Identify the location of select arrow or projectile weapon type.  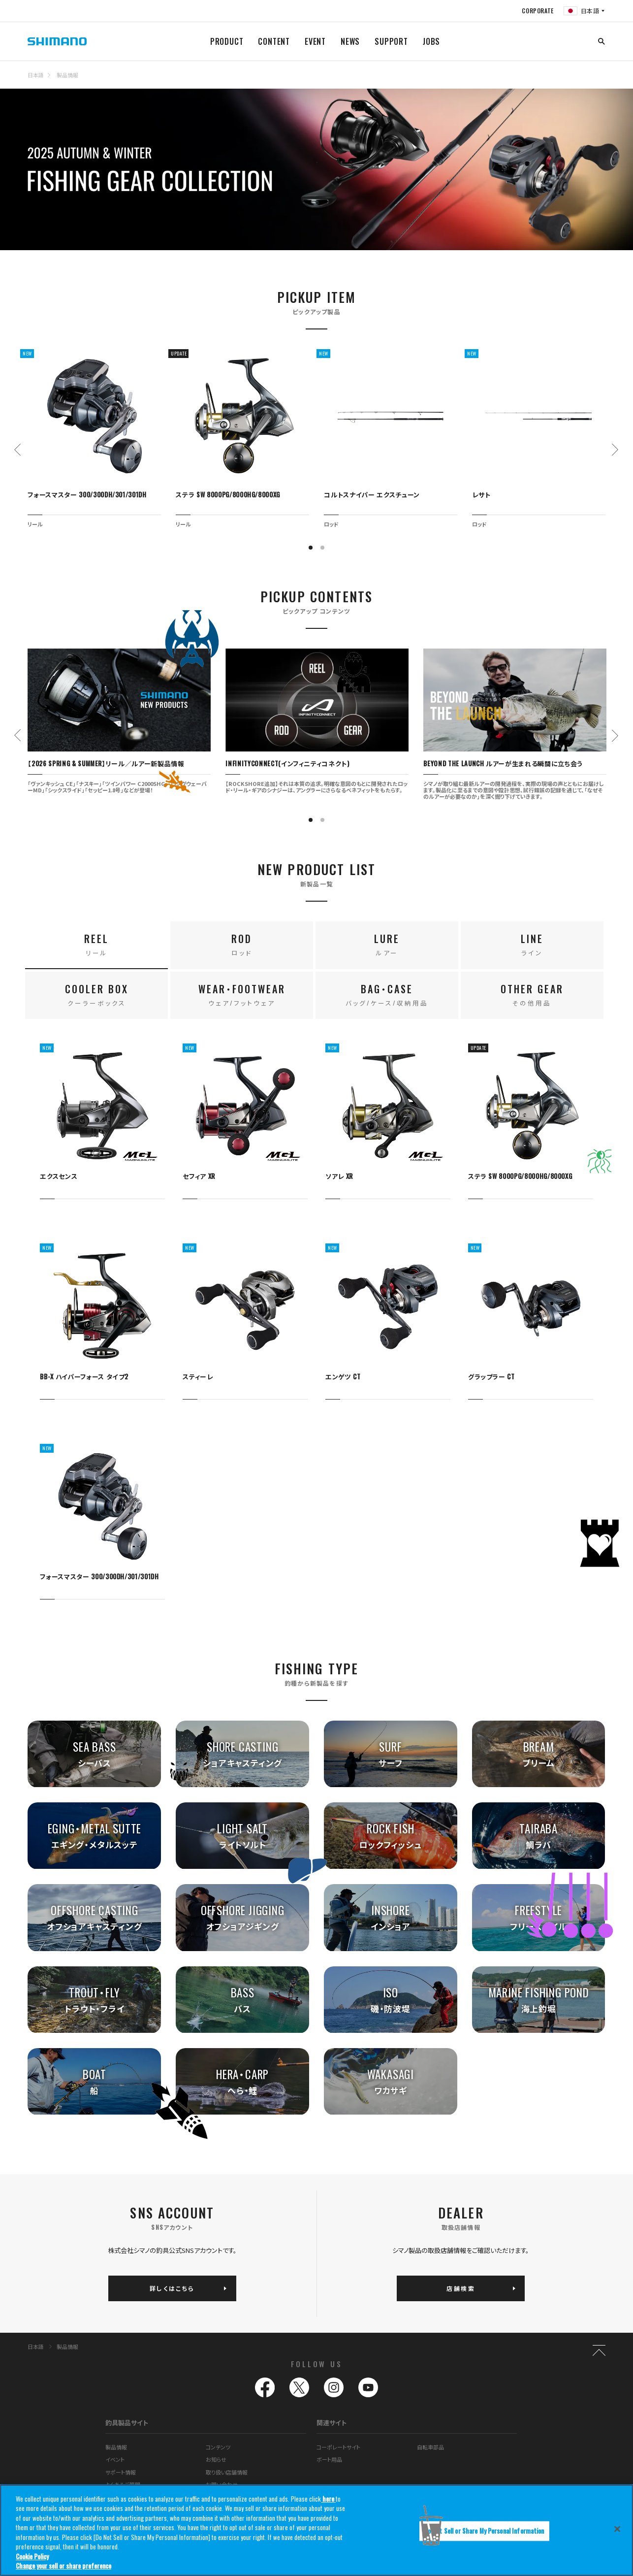
(175, 781).